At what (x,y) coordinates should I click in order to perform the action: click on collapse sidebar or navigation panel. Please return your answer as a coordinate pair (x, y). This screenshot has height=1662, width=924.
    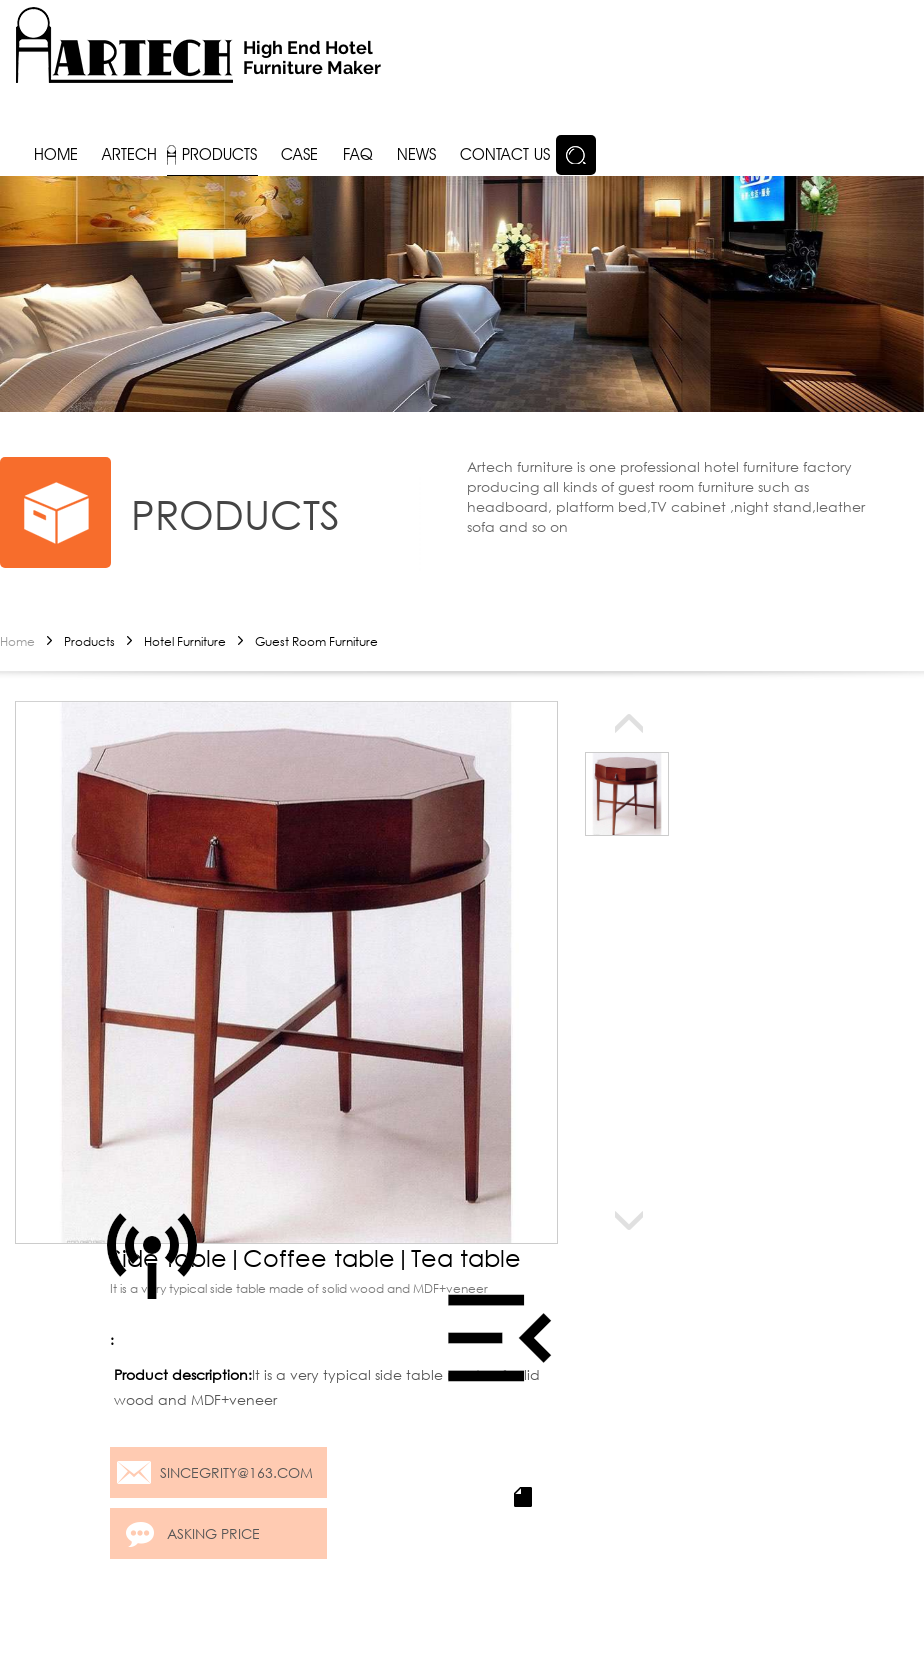
    Looking at the image, I should click on (497, 1338).